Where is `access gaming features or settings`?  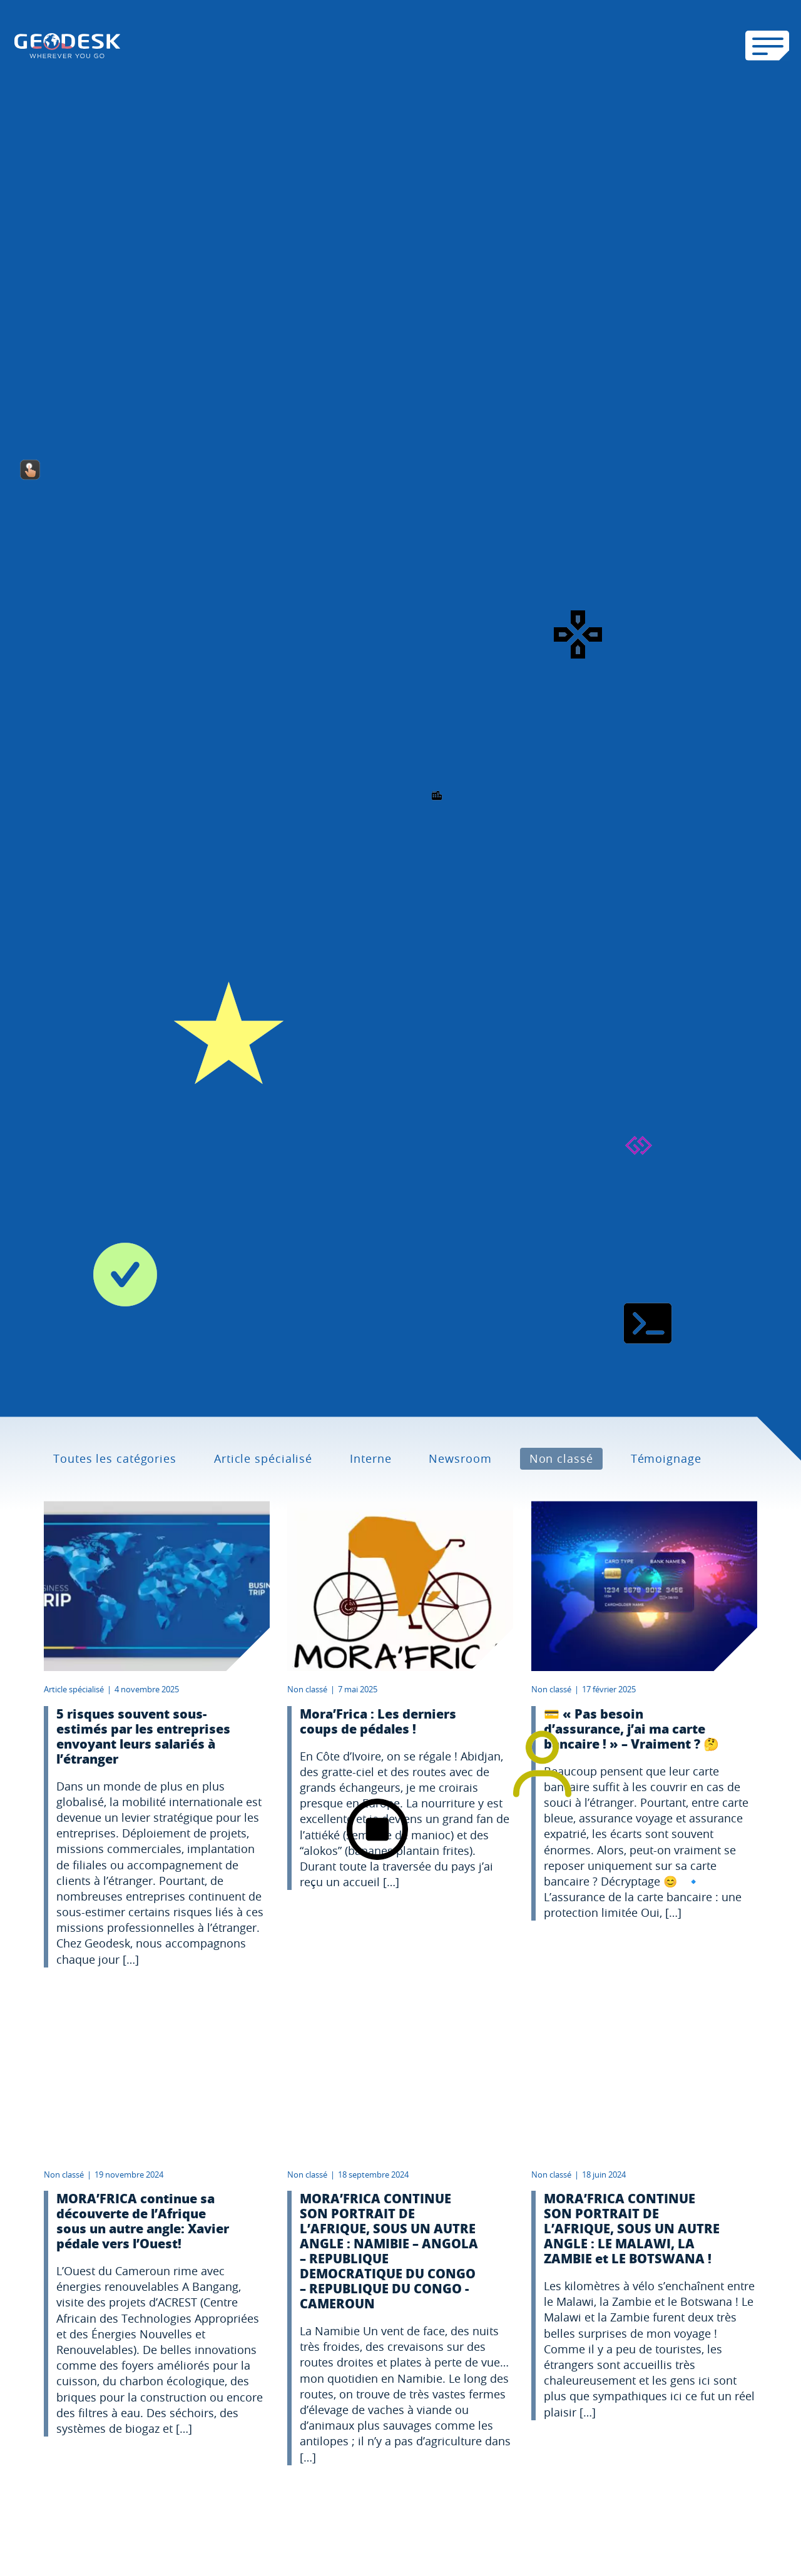 access gaming features or settings is located at coordinates (578, 634).